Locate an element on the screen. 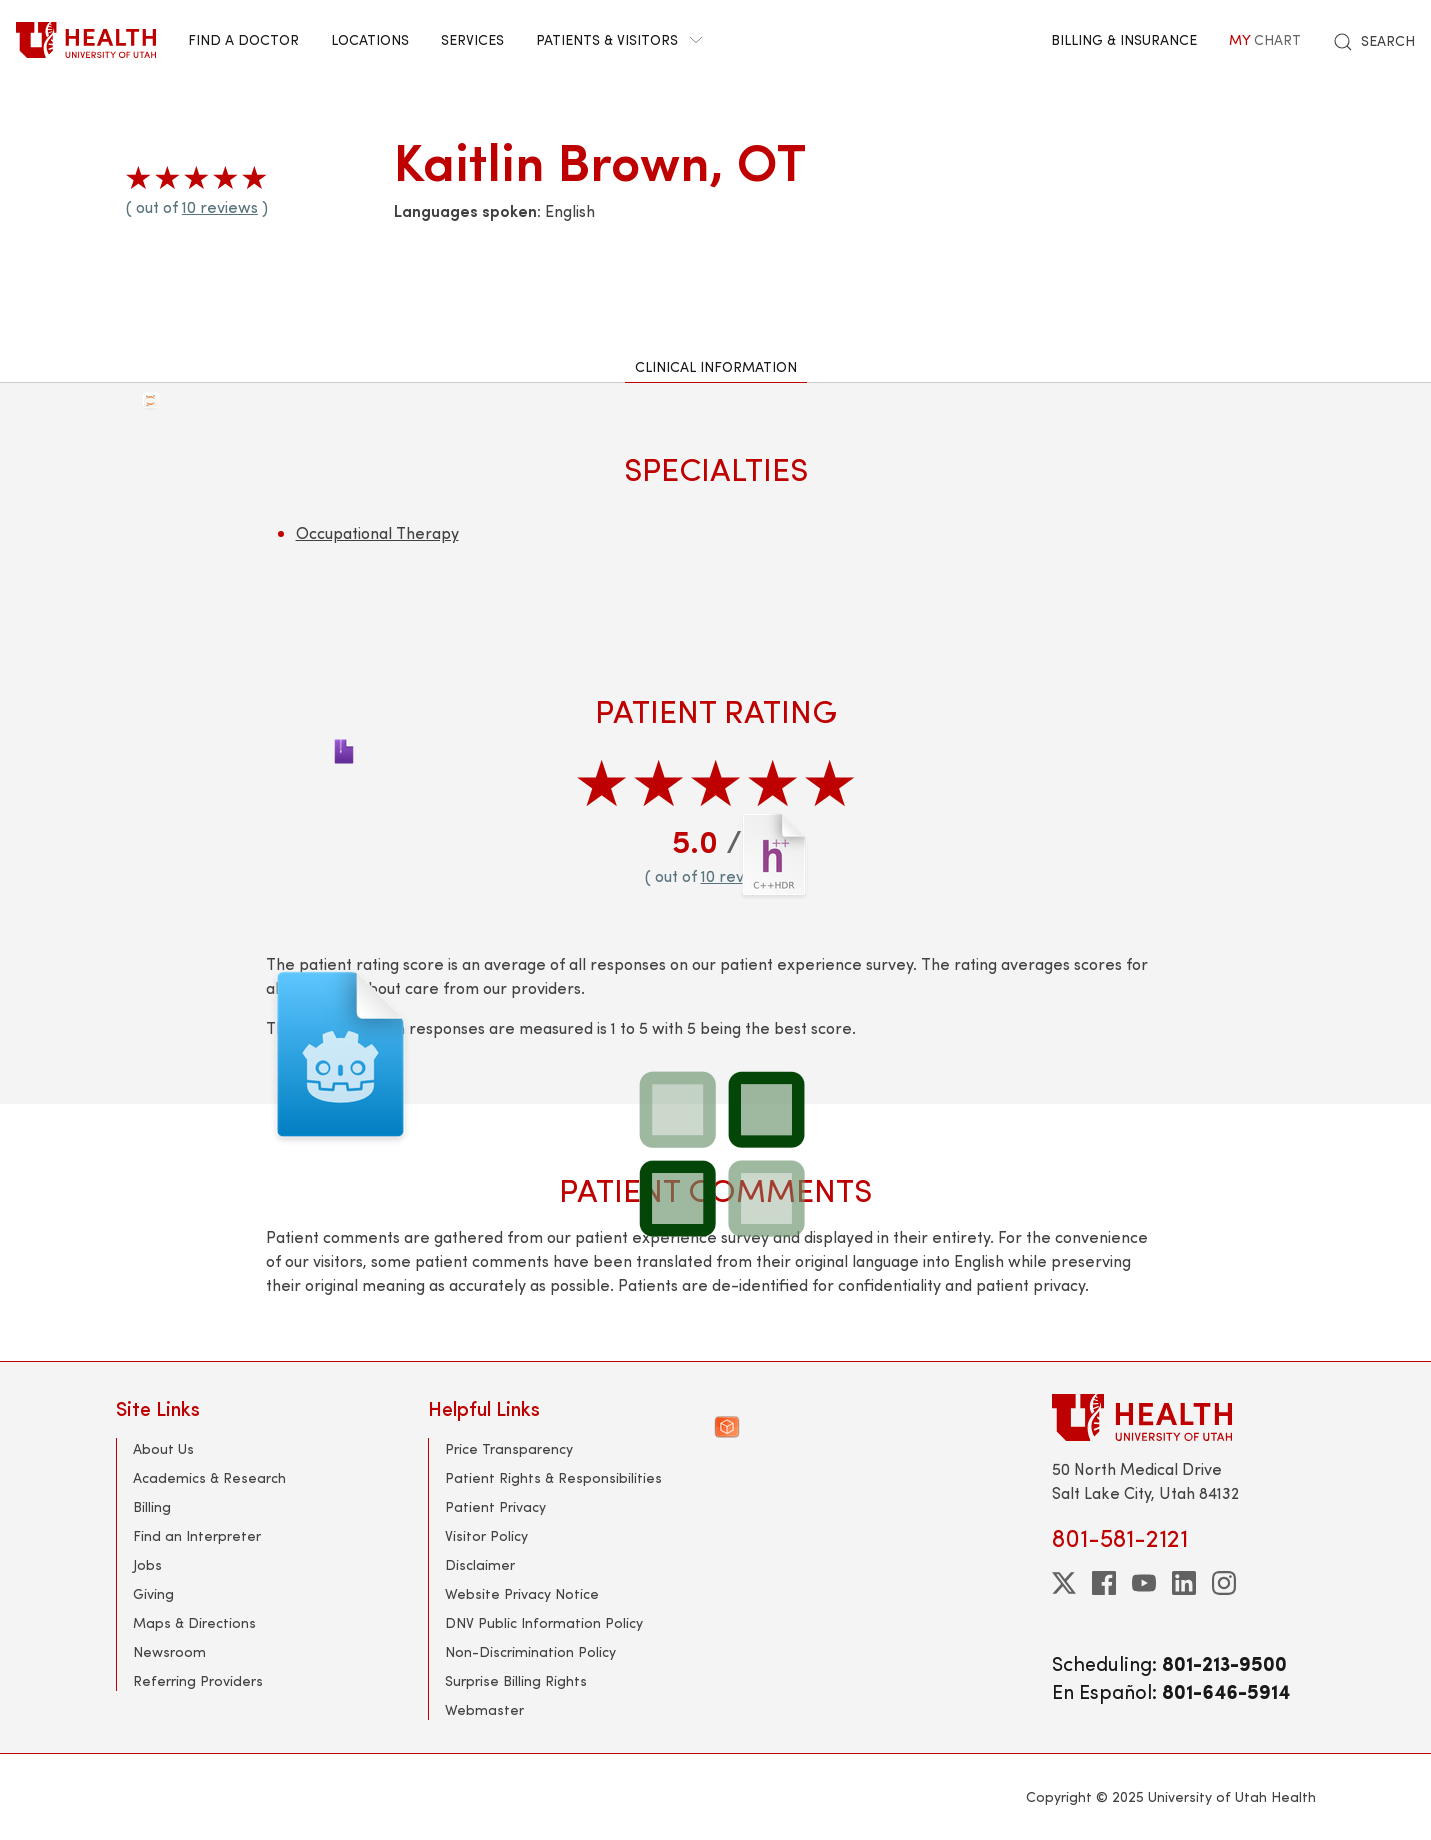 The image size is (1431, 1840). a GDScript file associated with the Godot game engine is located at coordinates (340, 1057).